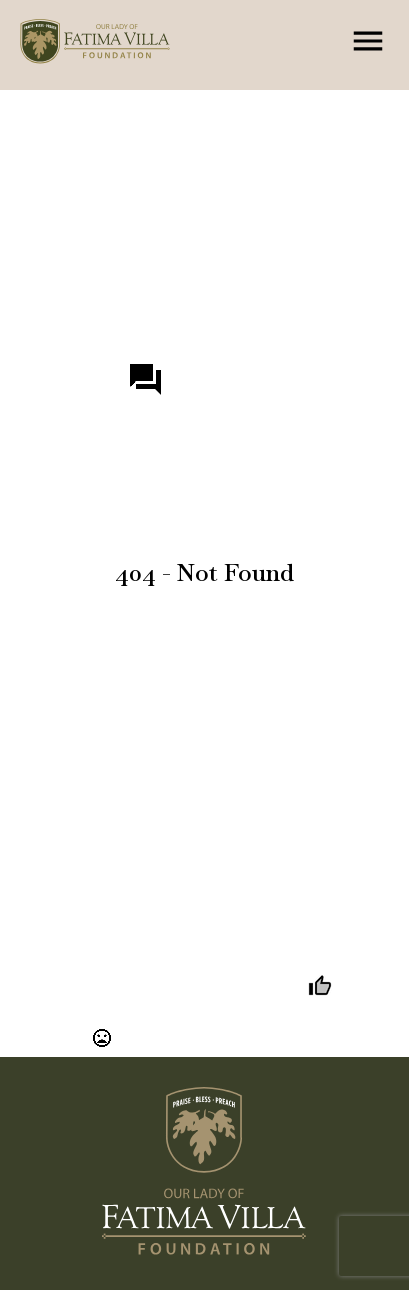 This screenshot has height=1290, width=409. Describe the element at coordinates (145, 379) in the screenshot. I see `open chat or messaging` at that location.